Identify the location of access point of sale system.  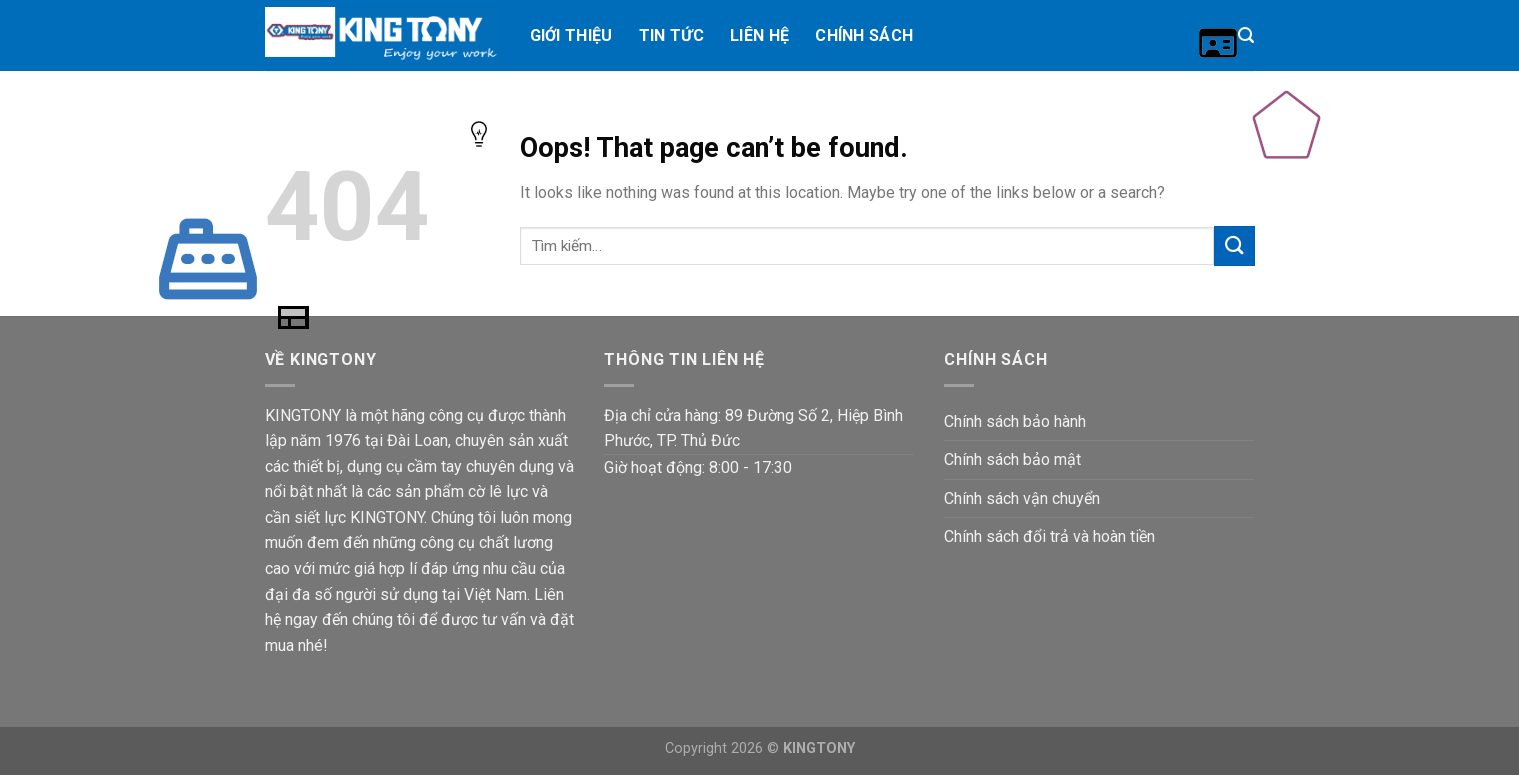
(208, 264).